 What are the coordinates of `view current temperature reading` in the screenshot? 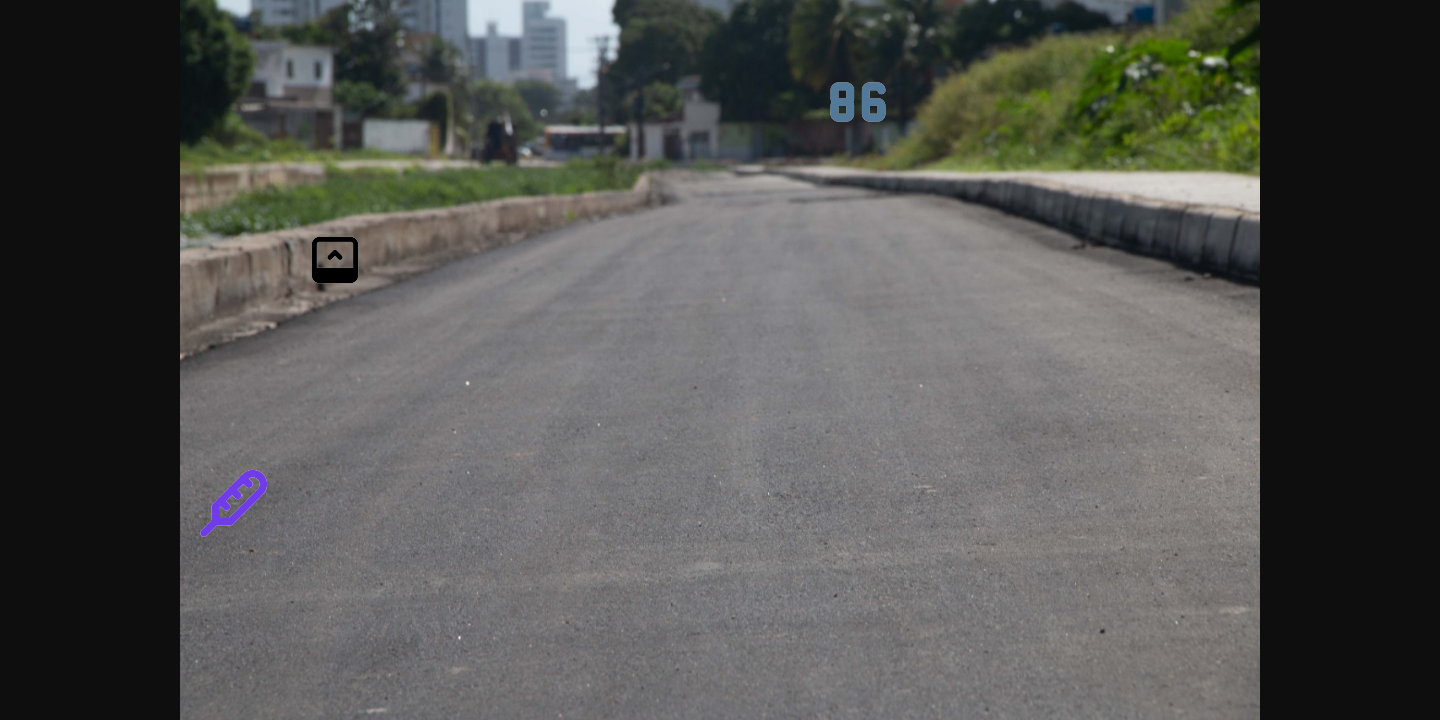 It's located at (234, 503).